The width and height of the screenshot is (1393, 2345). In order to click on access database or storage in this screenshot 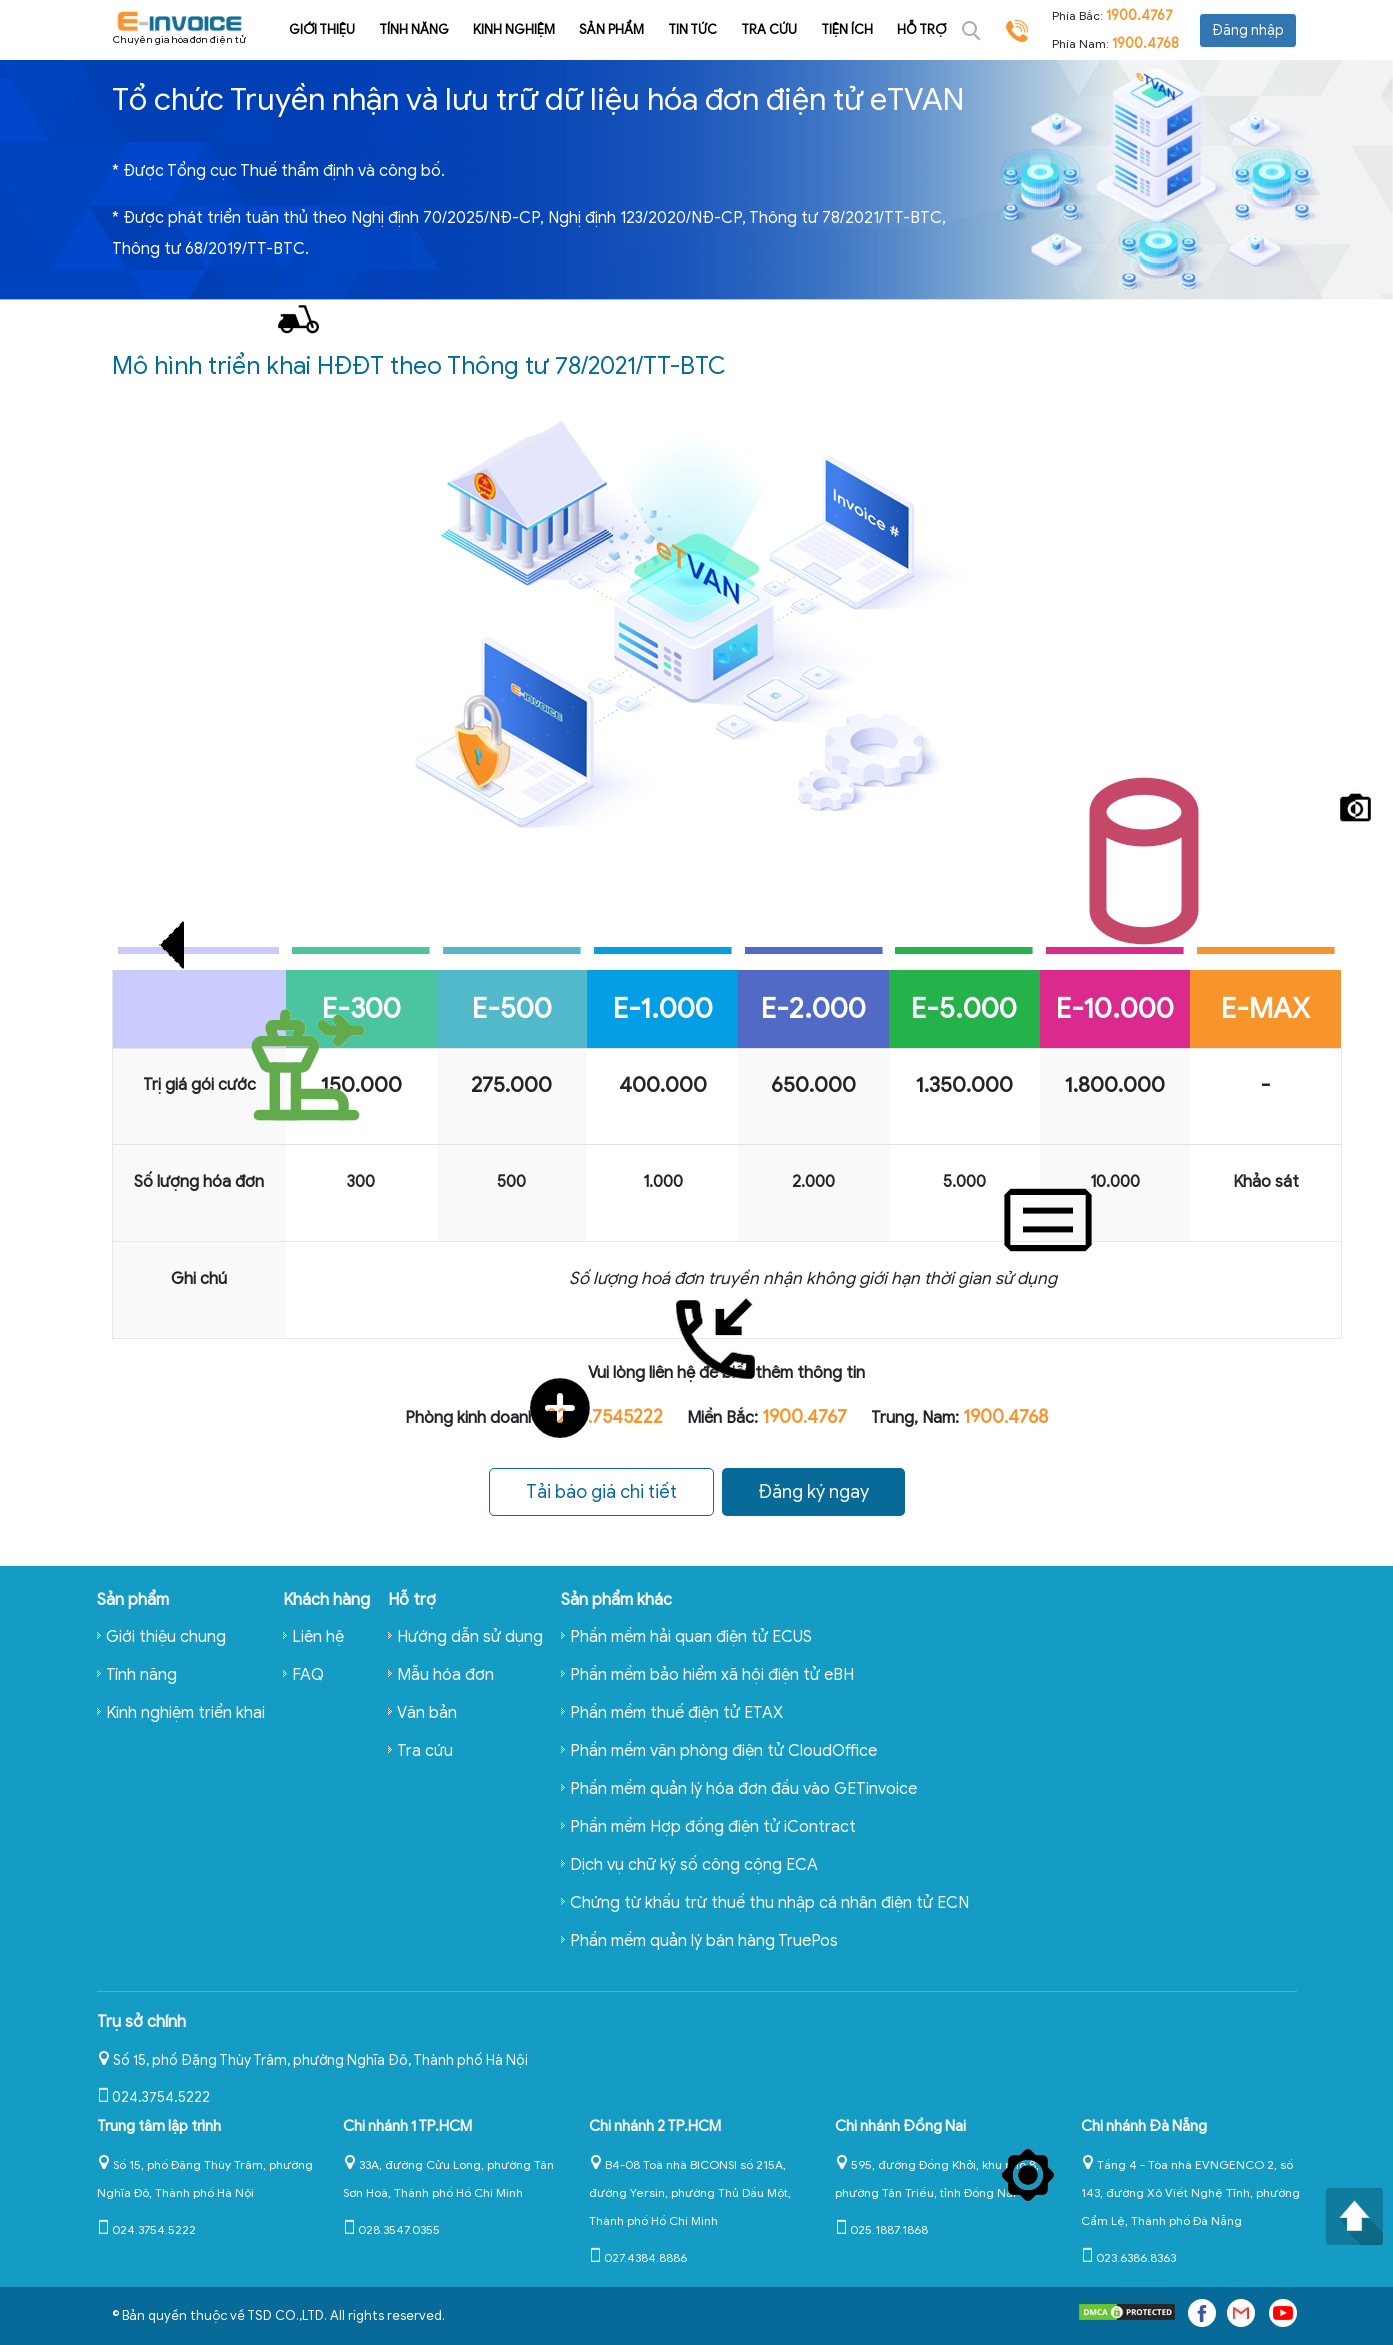, I will do `click(1144, 861)`.